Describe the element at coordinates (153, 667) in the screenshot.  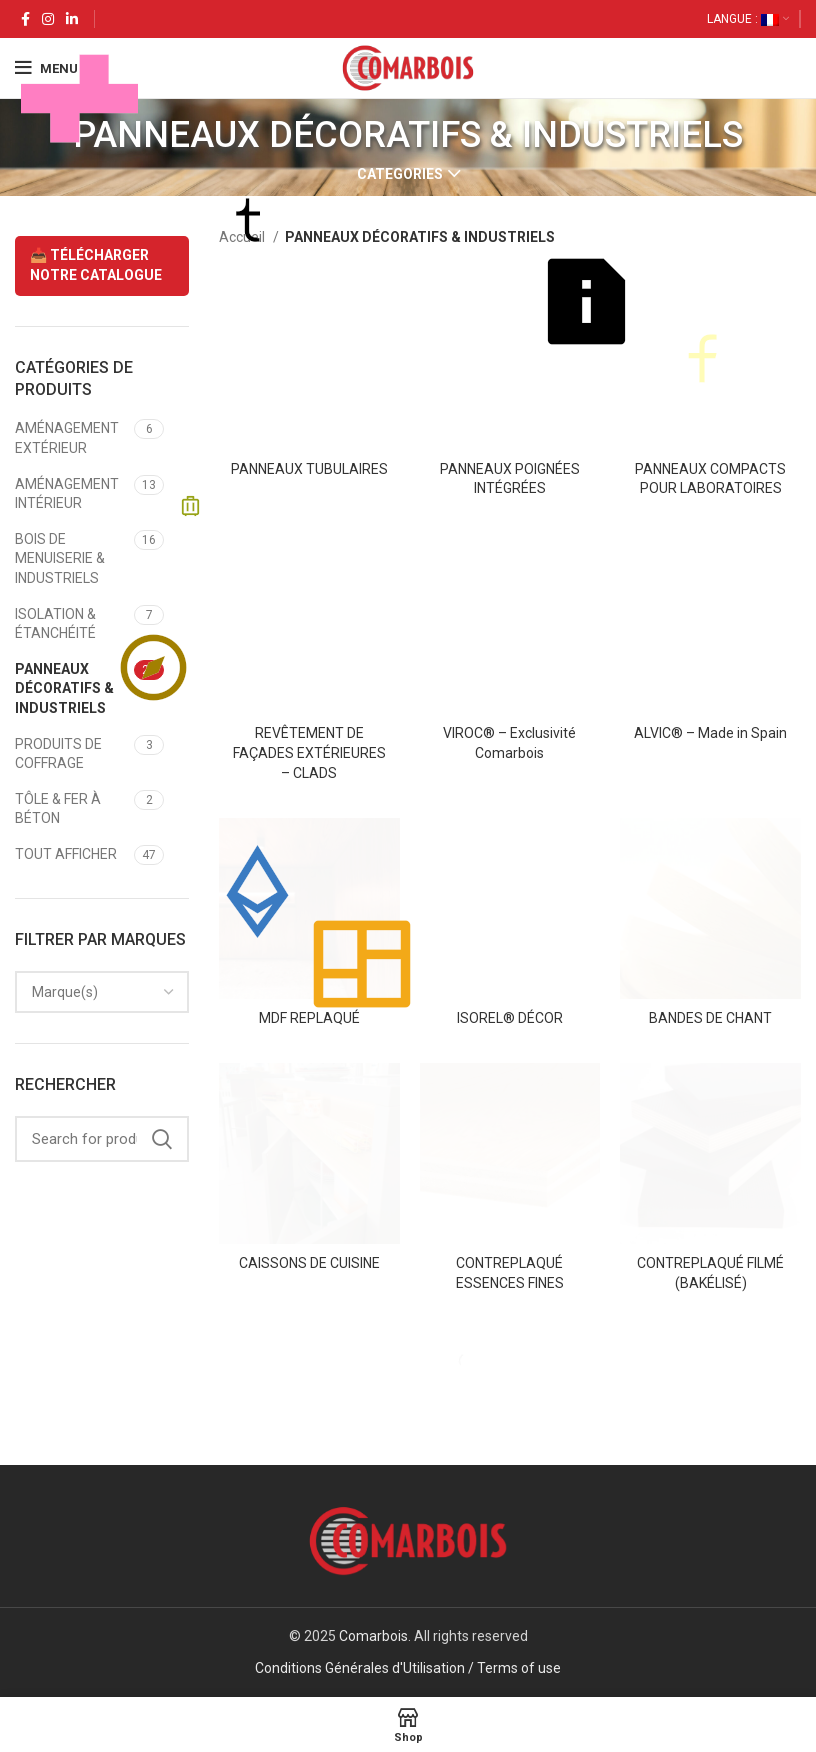
I see `access navigation or direction features` at that location.